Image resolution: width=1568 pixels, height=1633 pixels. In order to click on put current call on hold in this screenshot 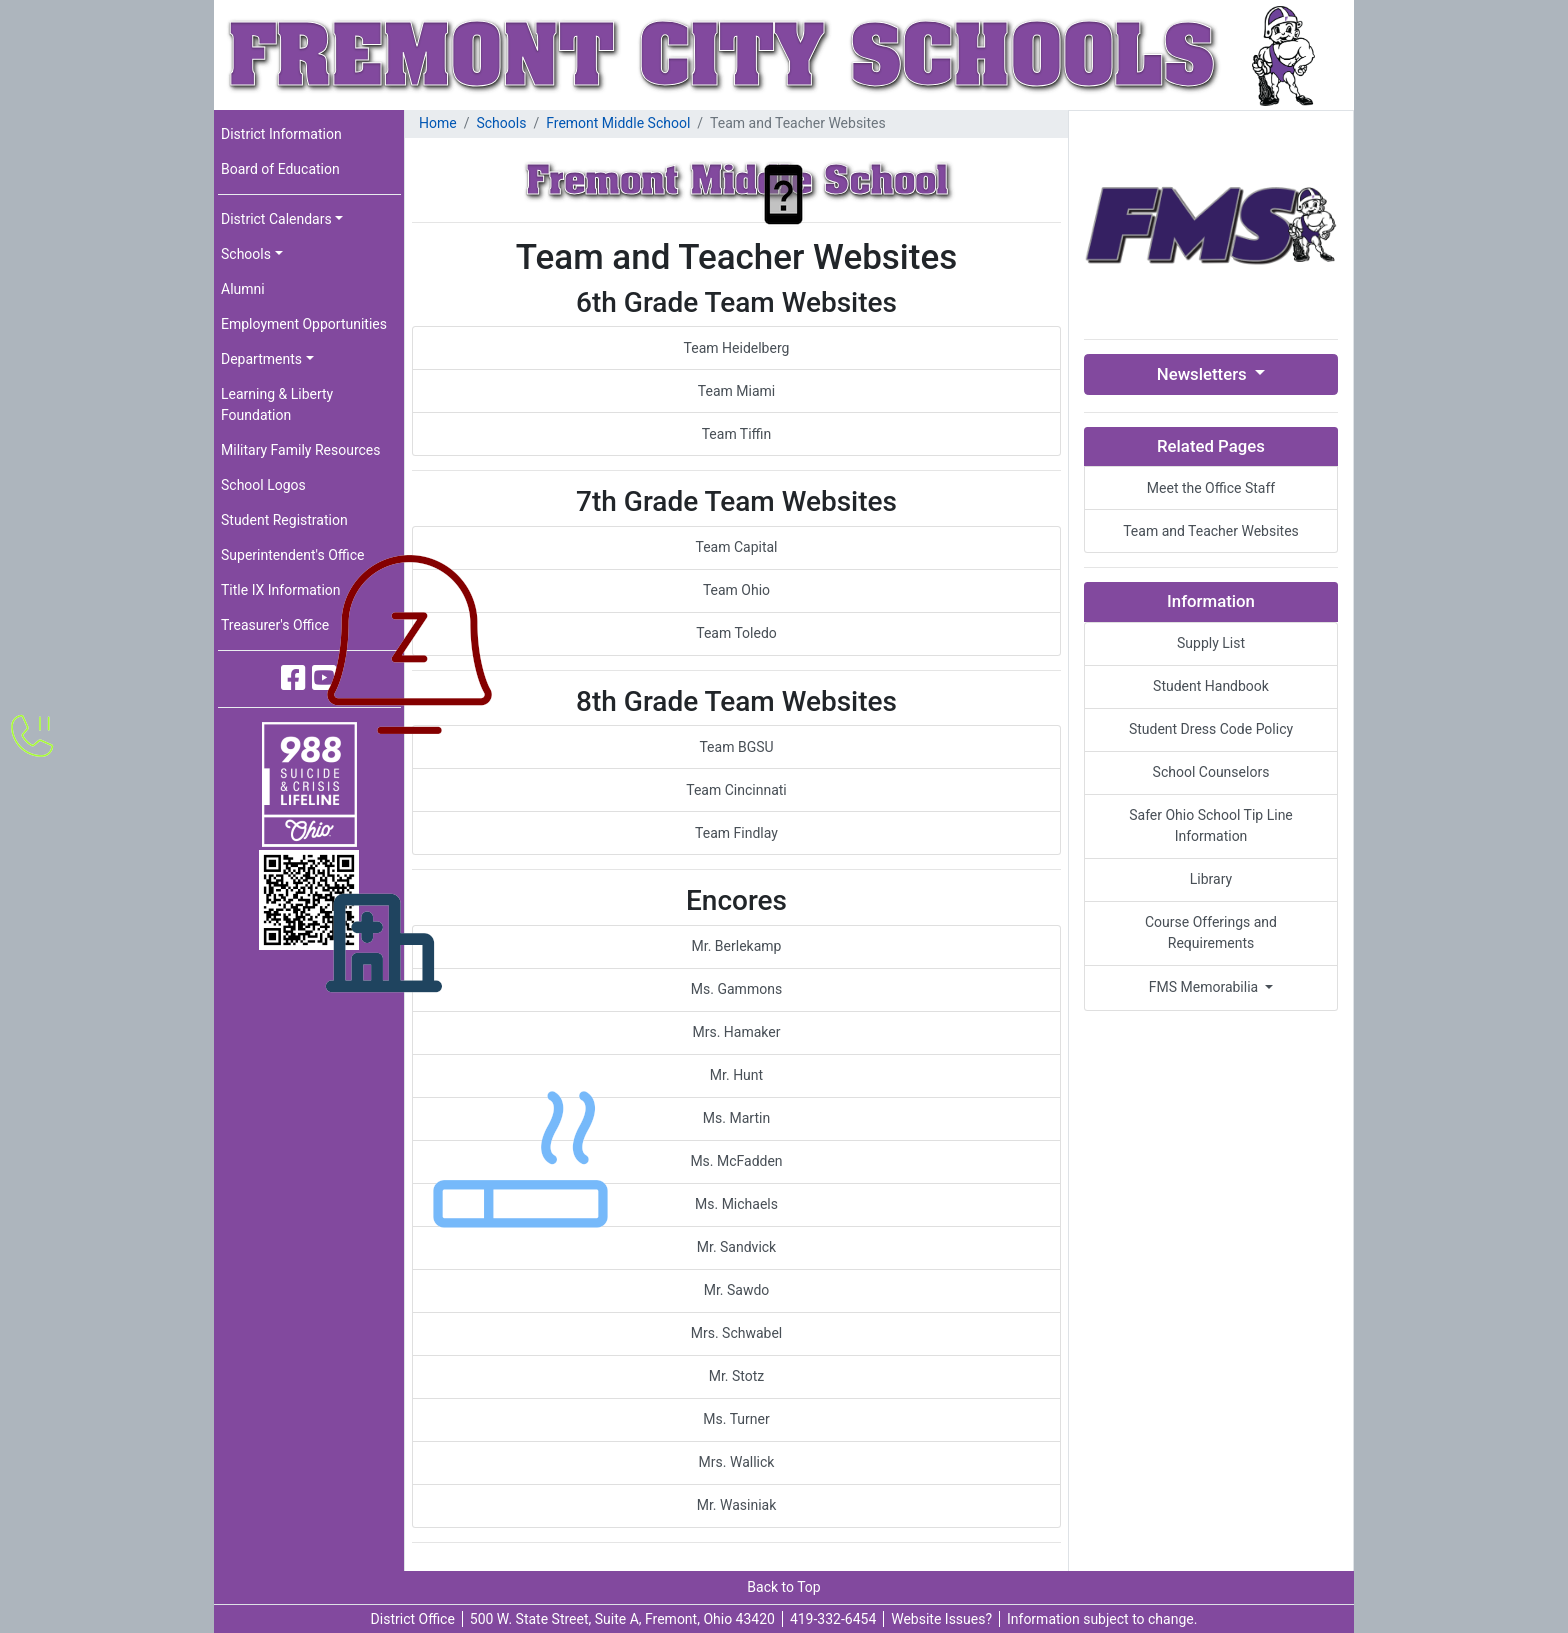, I will do `click(33, 735)`.